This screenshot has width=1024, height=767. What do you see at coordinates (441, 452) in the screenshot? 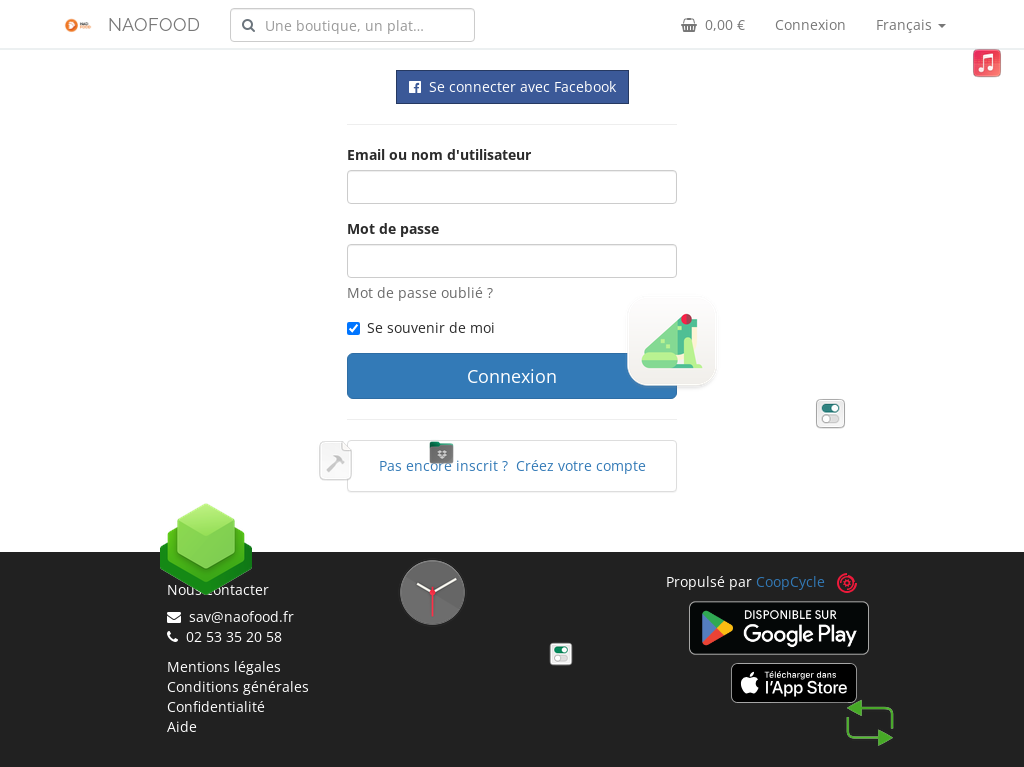
I see `open your Dropbox synced folder` at bounding box center [441, 452].